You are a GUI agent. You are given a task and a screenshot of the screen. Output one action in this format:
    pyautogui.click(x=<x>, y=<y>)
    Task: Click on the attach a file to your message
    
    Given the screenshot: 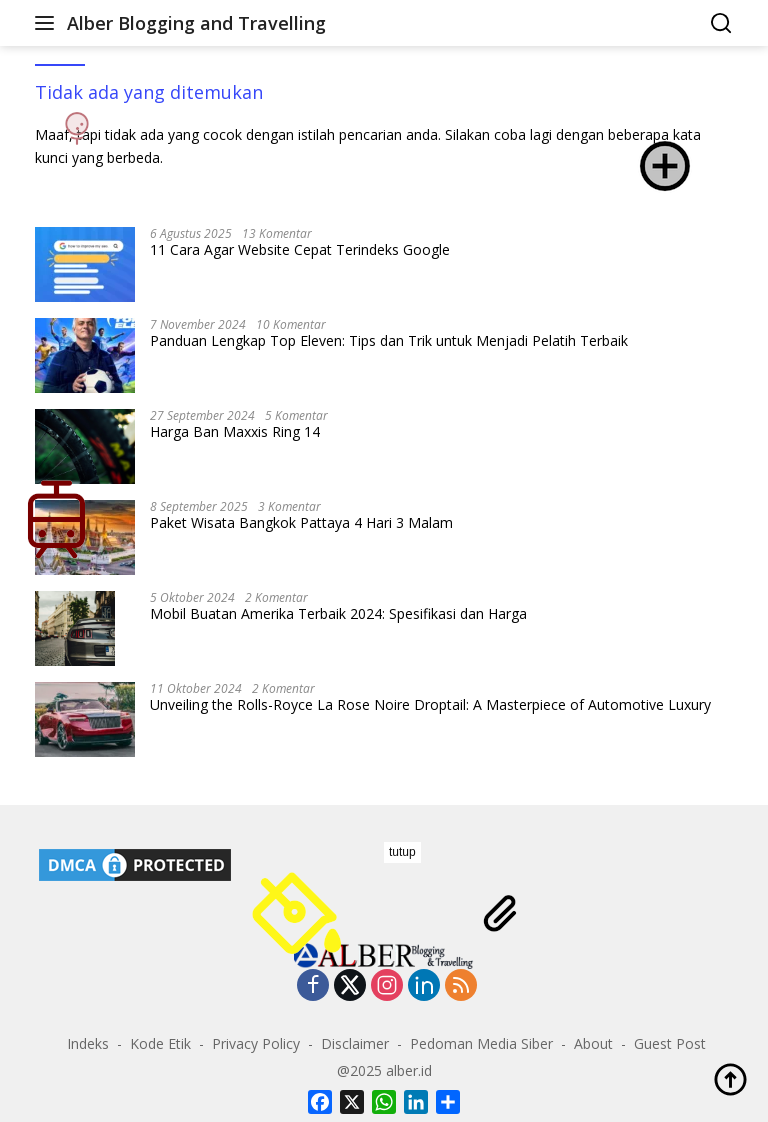 What is the action you would take?
    pyautogui.click(x=501, y=913)
    